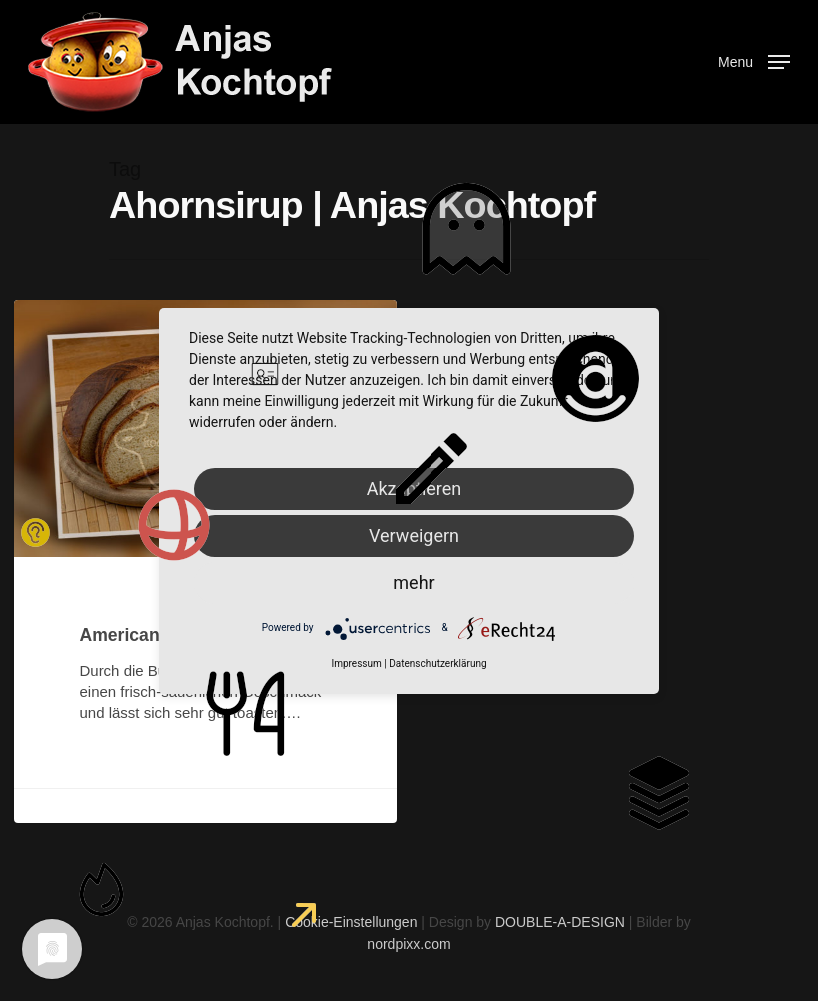 The image size is (818, 1001). Describe the element at coordinates (265, 374) in the screenshot. I see `view profile or account information` at that location.